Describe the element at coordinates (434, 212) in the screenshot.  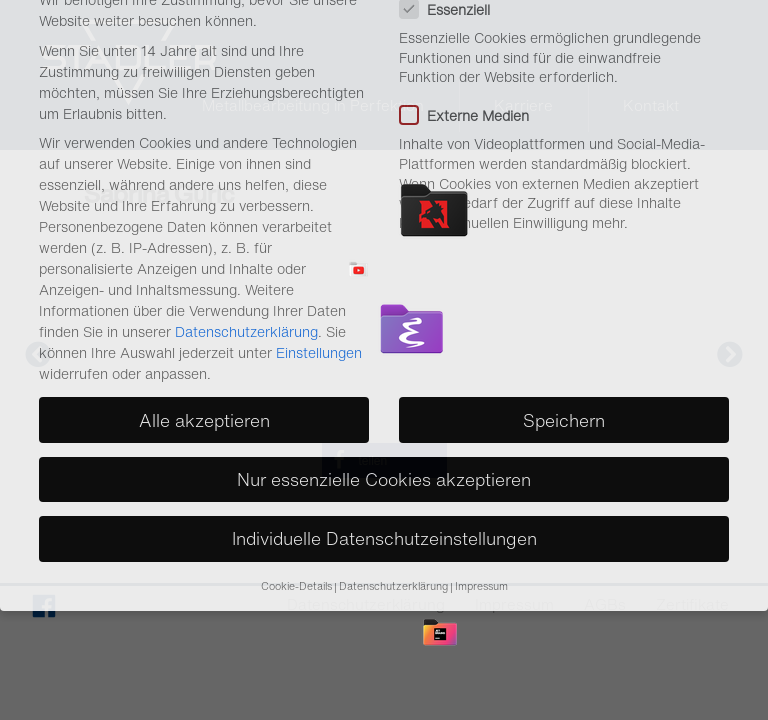
I see `open nusantara project files folder` at that location.